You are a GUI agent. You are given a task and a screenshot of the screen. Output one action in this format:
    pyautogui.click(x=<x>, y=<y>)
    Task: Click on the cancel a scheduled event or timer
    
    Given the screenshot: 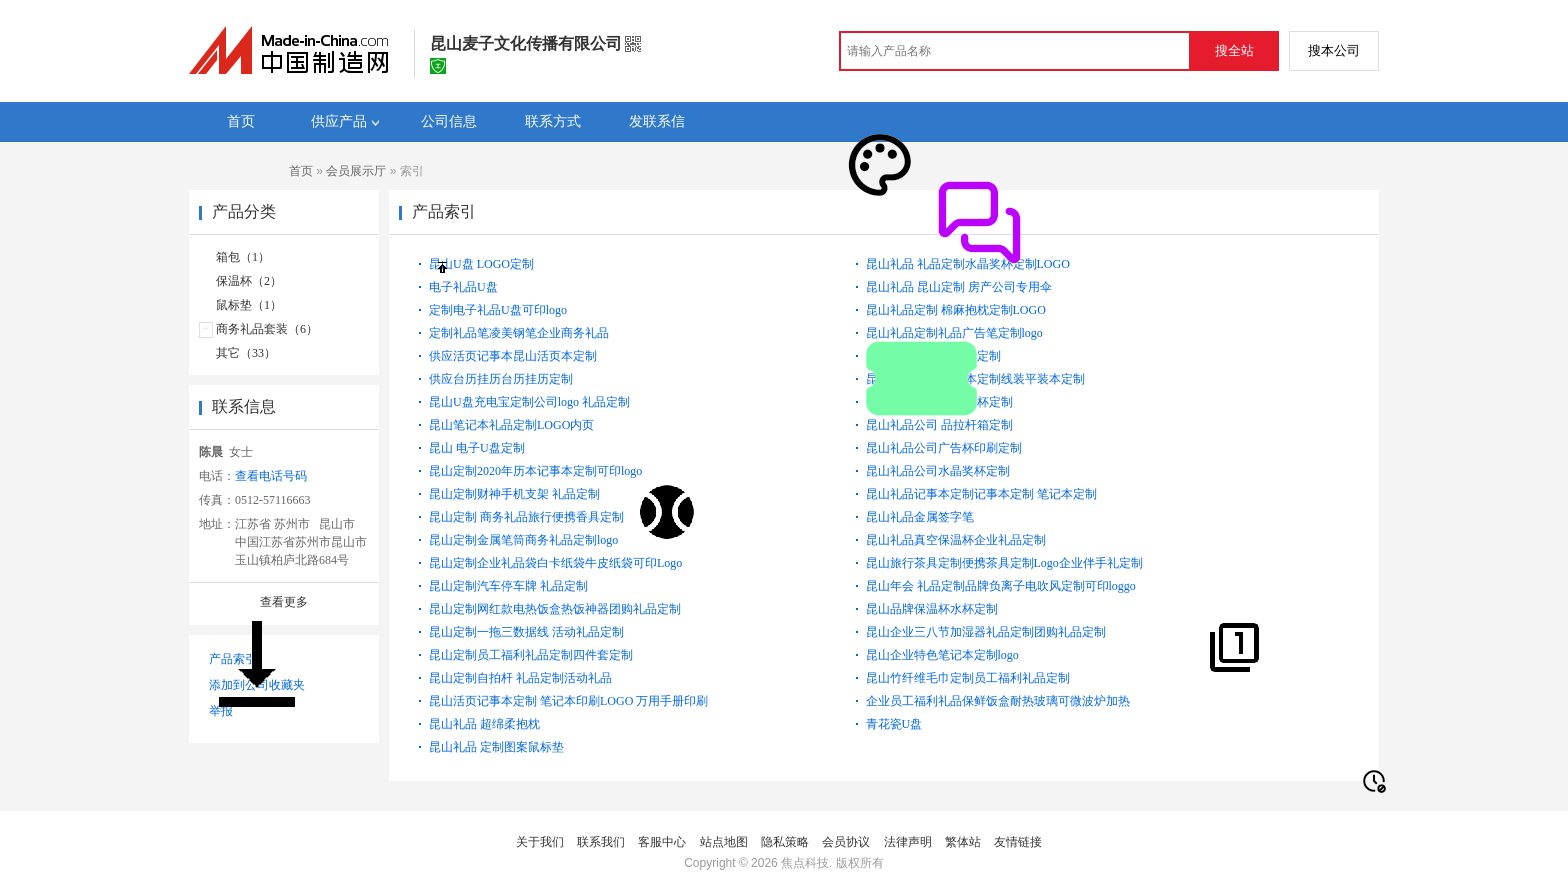 What is the action you would take?
    pyautogui.click(x=1374, y=781)
    